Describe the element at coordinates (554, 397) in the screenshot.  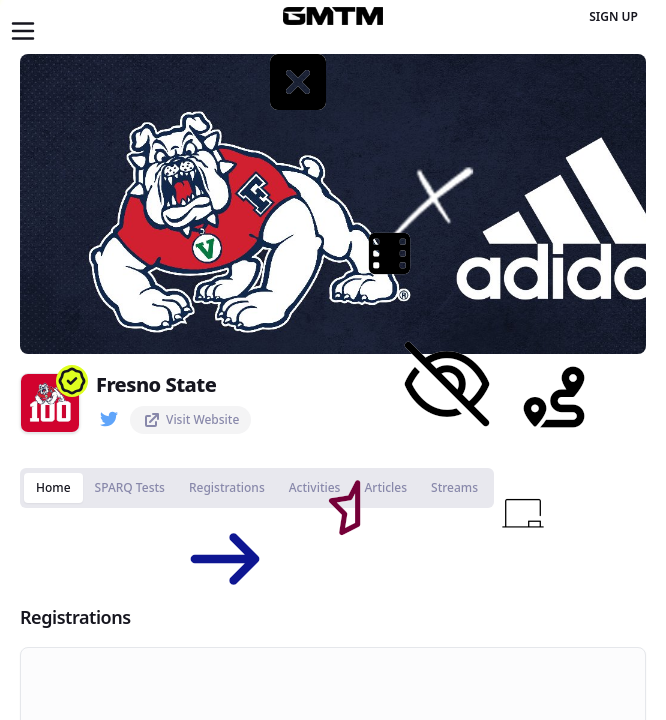
I see `view route between two locations` at that location.